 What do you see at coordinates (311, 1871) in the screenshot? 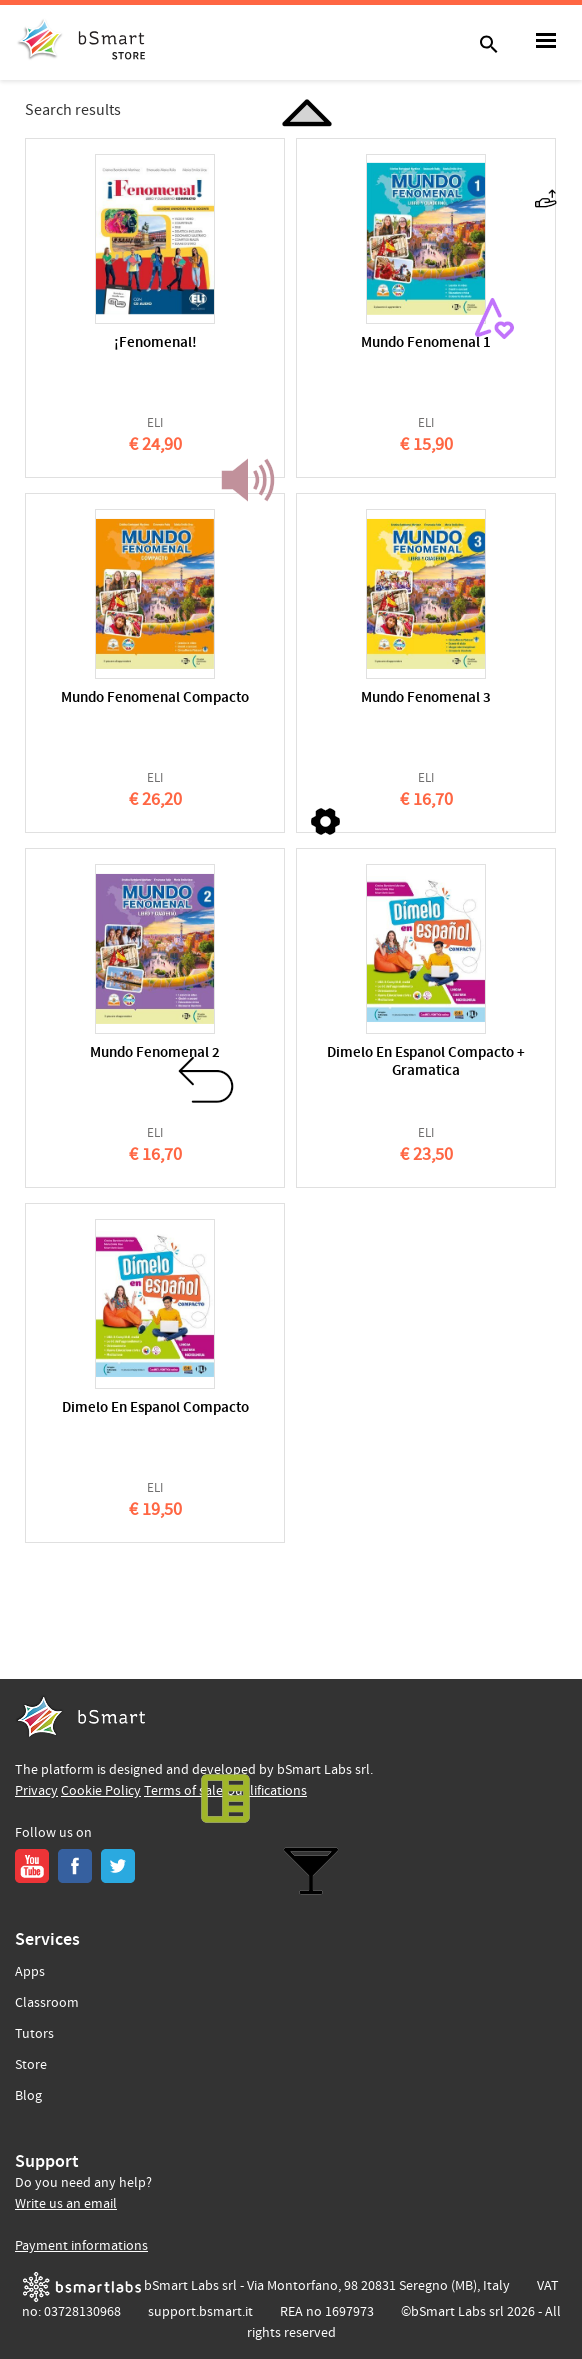
I see `access bar or cocktail menu` at bounding box center [311, 1871].